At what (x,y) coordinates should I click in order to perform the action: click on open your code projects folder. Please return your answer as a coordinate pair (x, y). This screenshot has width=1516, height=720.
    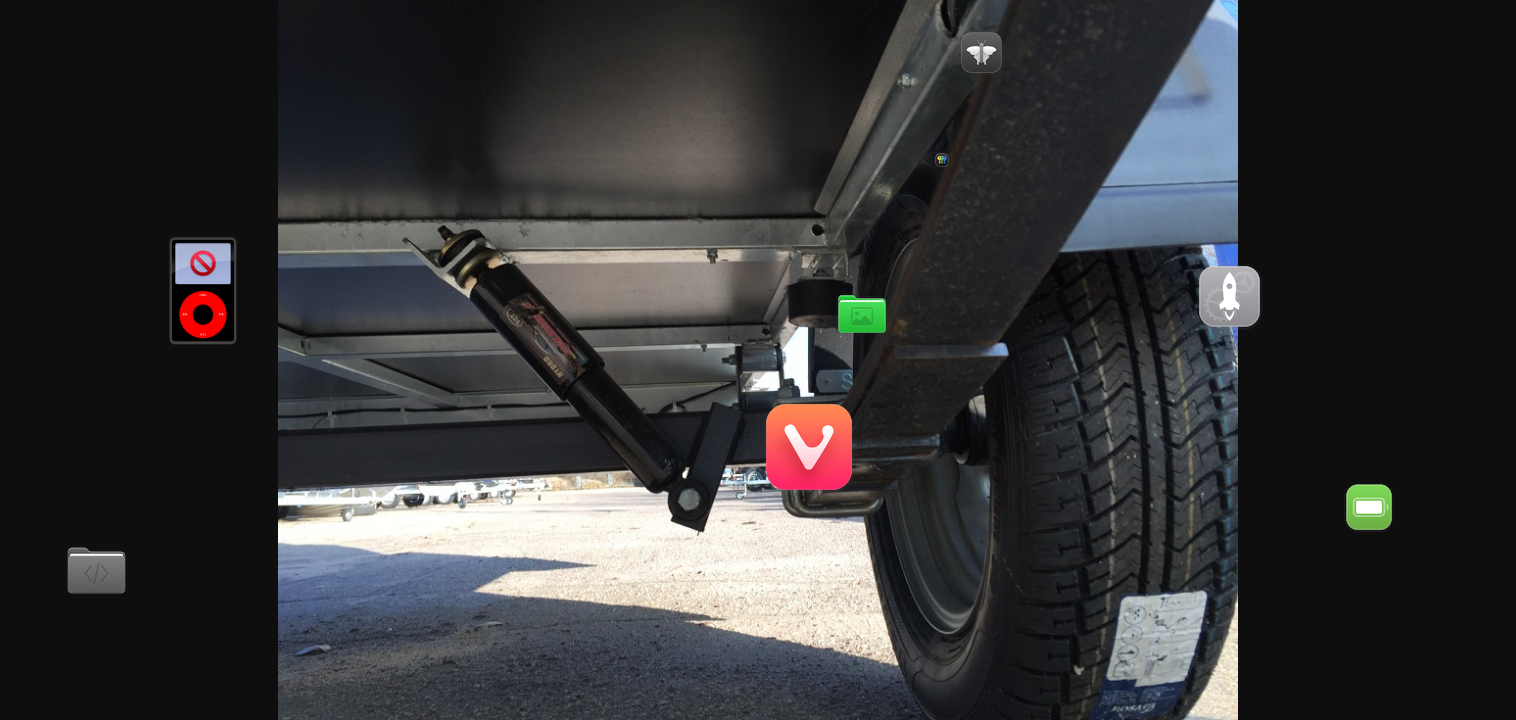
    Looking at the image, I should click on (96, 570).